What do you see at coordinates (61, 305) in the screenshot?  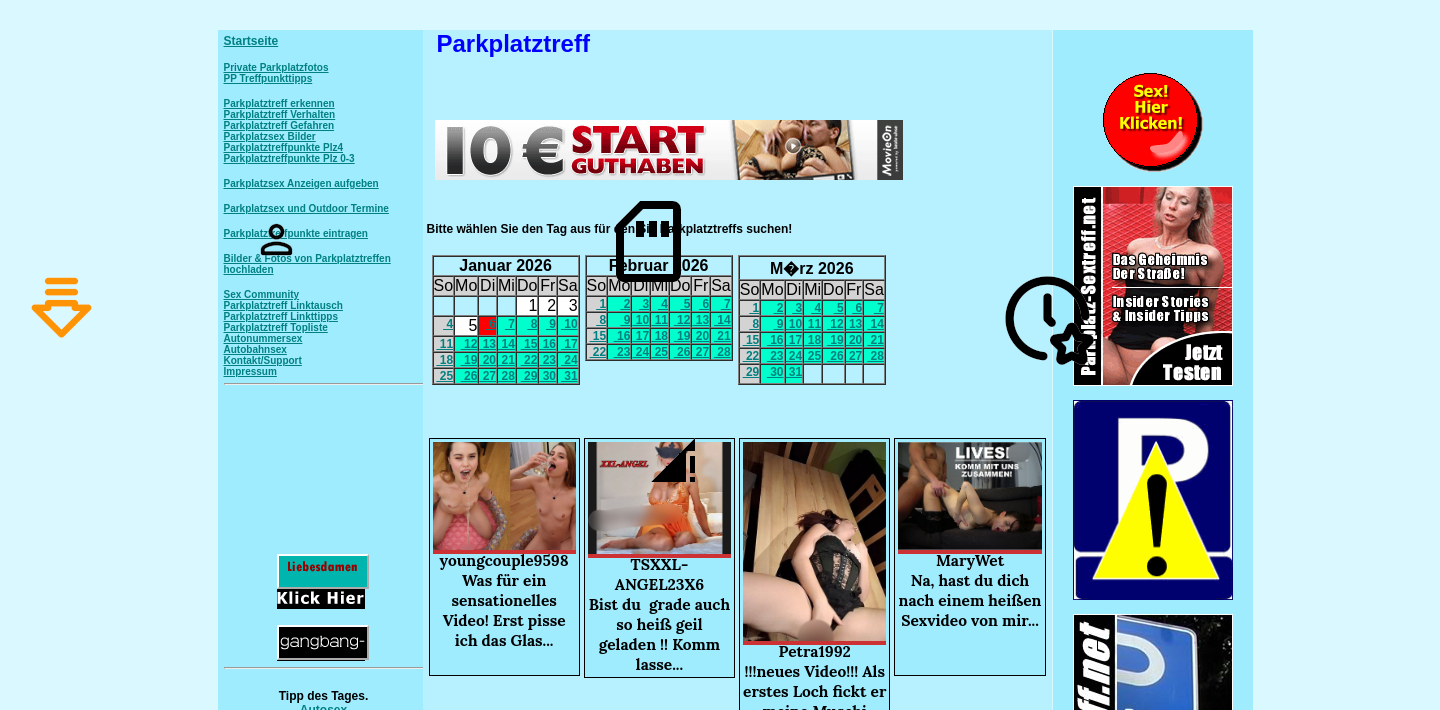 I see `download file or content` at bounding box center [61, 305].